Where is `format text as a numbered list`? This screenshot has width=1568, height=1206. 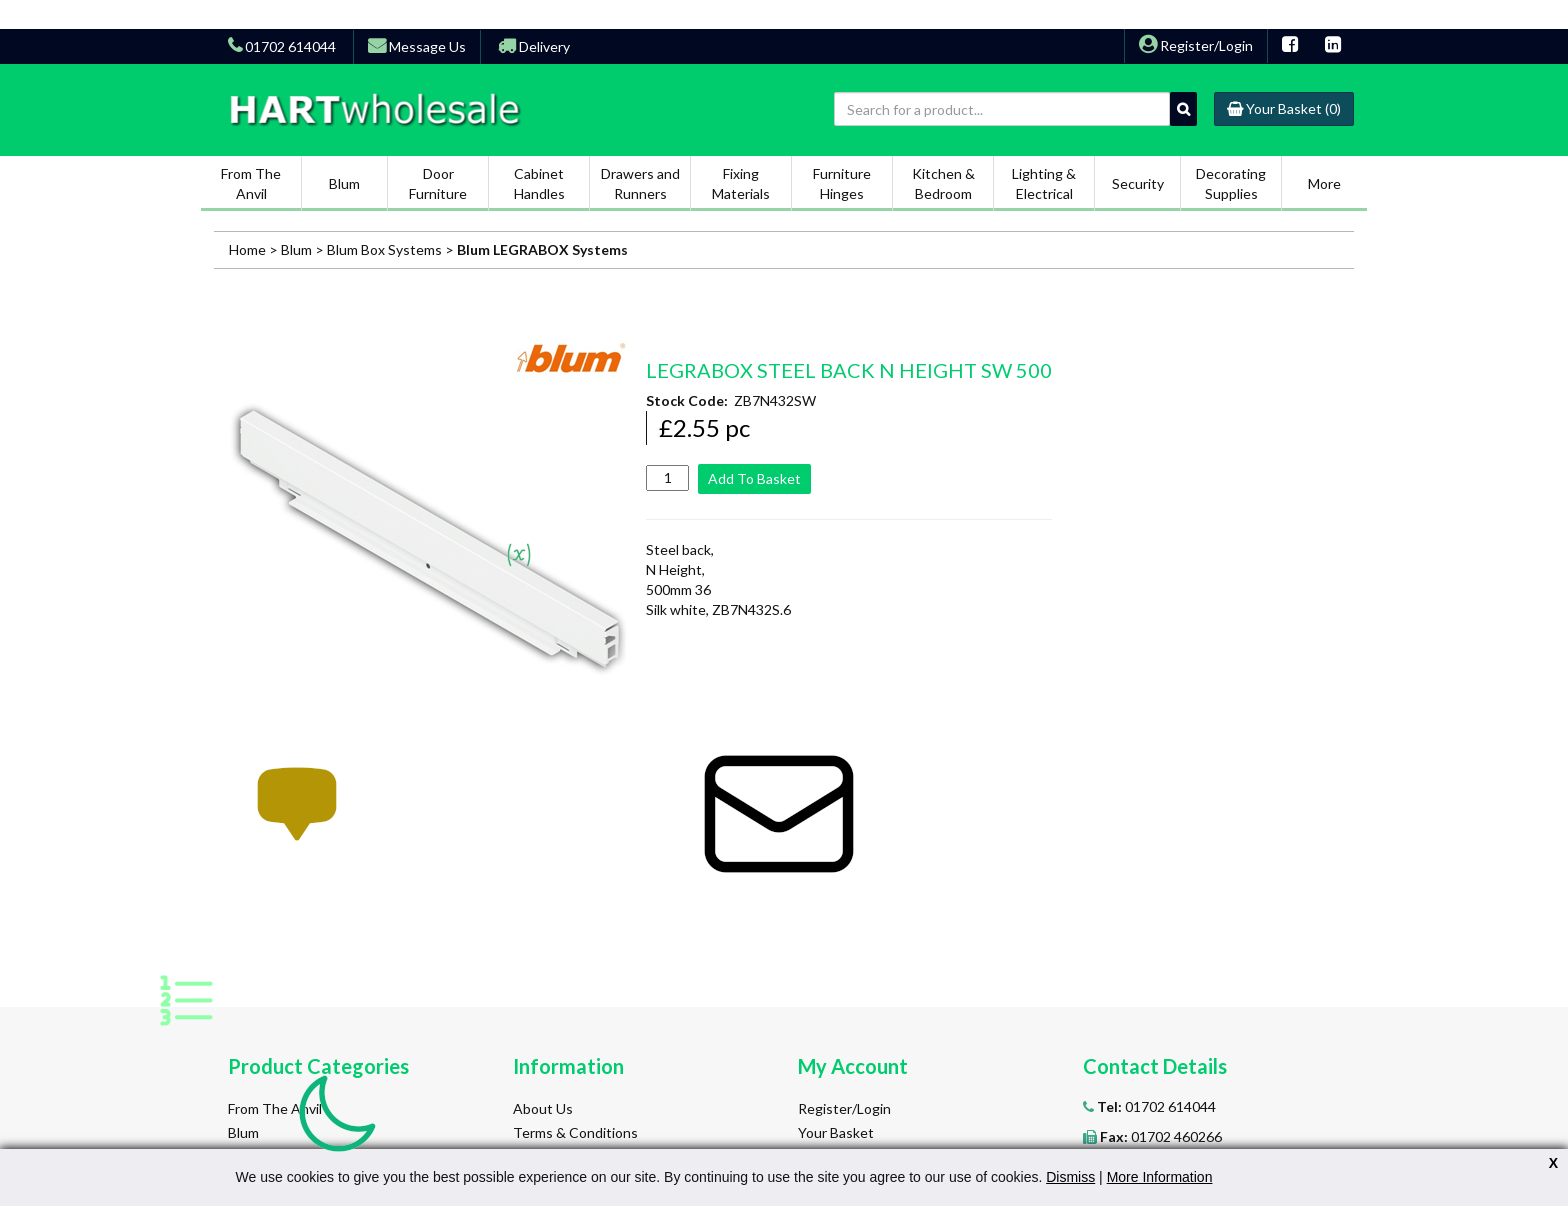 format text as a numbered list is located at coordinates (187, 1000).